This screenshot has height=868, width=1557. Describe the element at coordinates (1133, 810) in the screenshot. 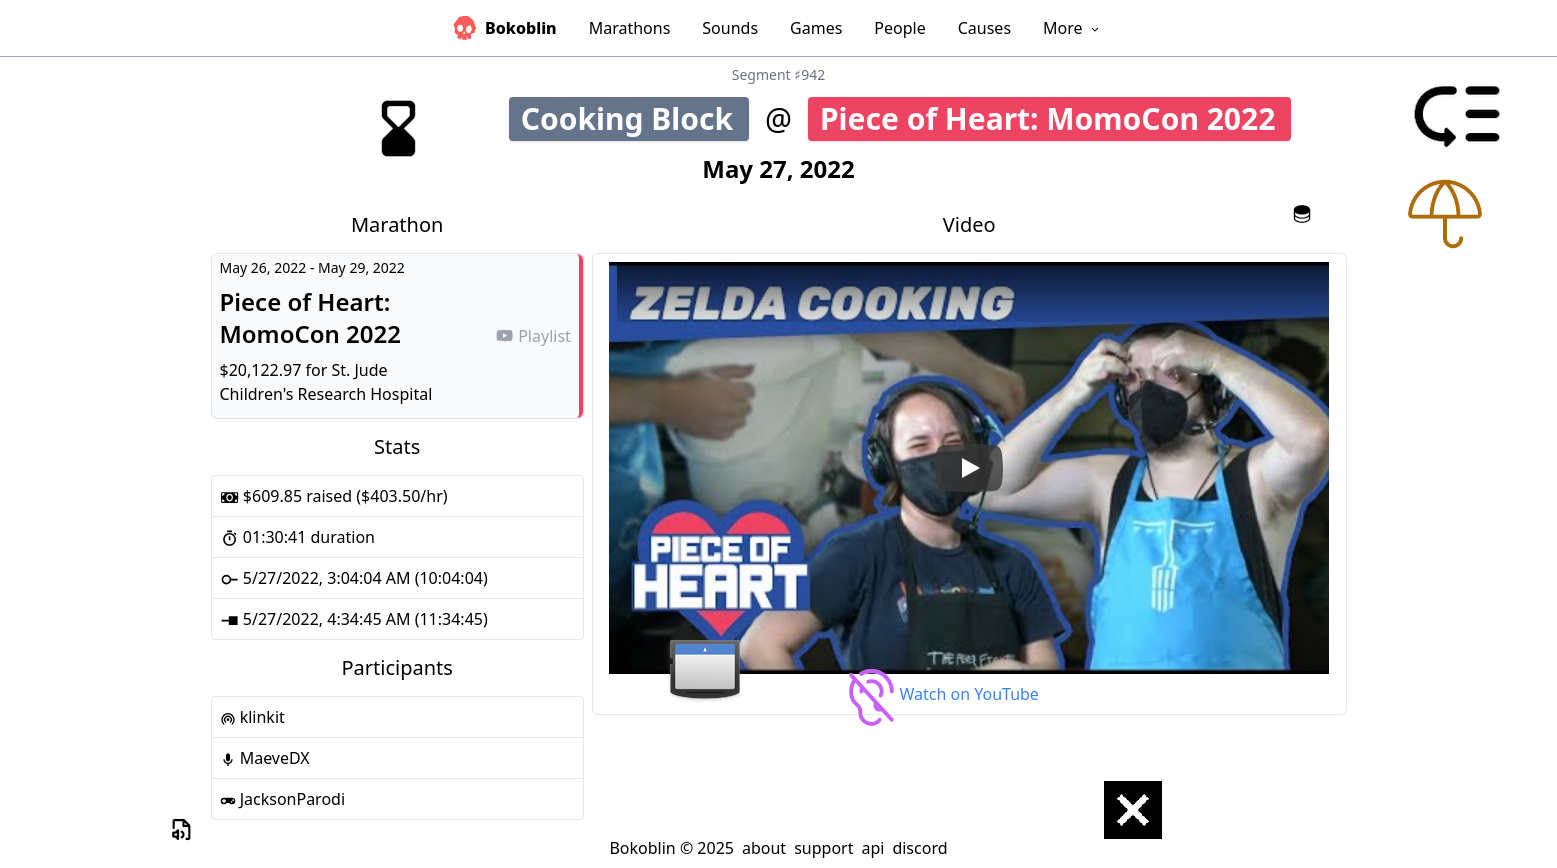

I see `close or dismiss a dialog` at that location.